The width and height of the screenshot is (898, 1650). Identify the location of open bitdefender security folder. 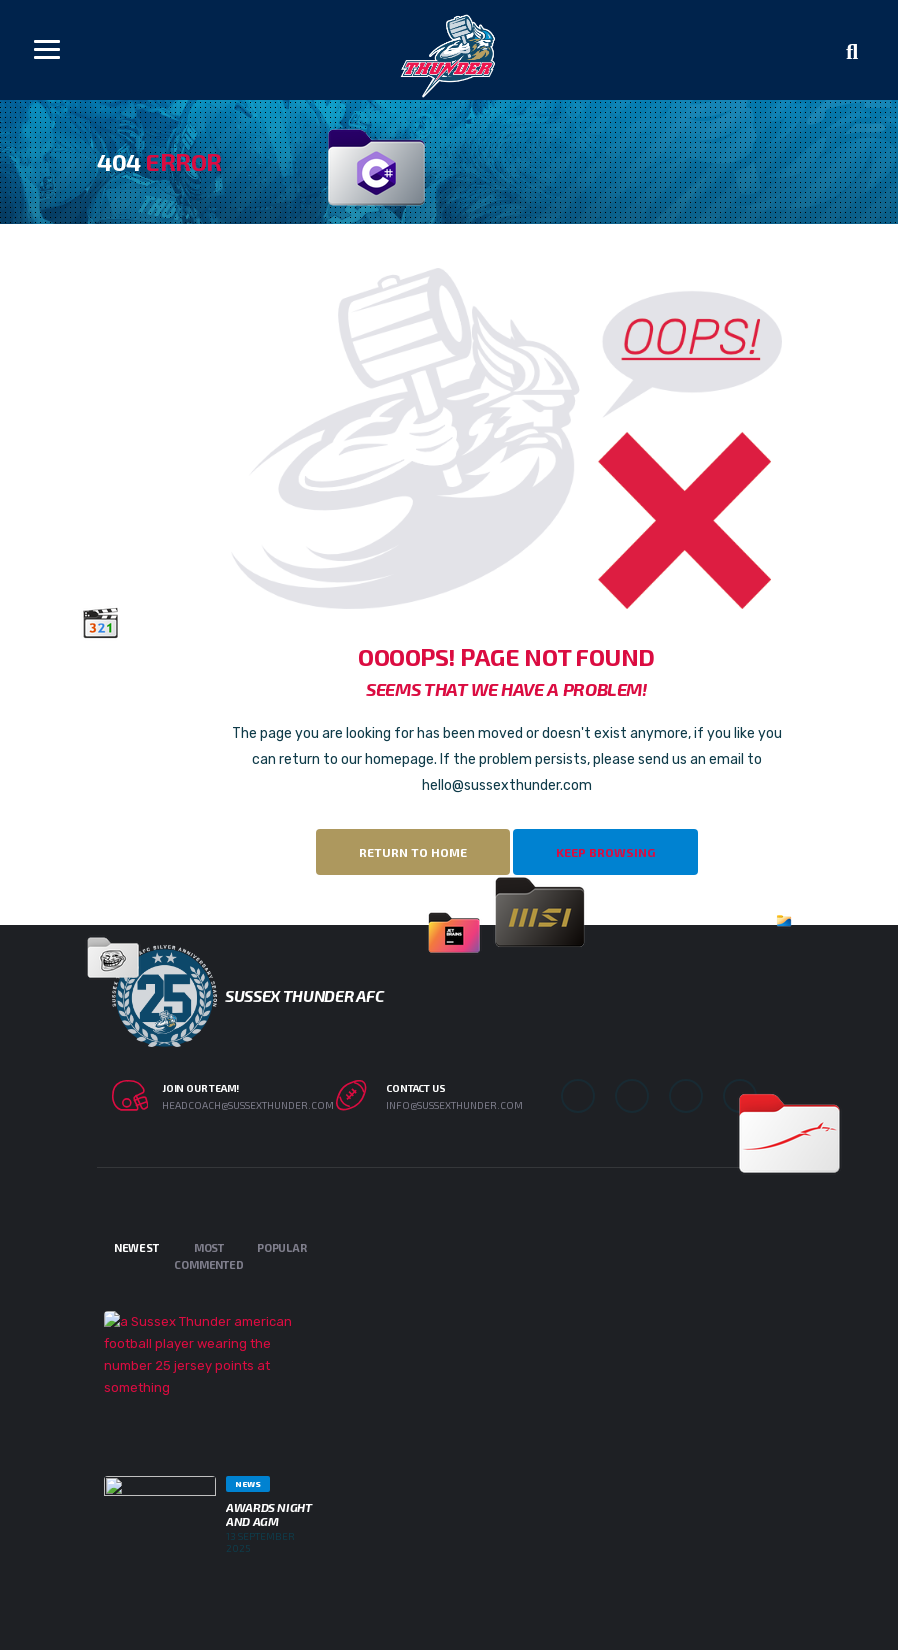
(789, 1136).